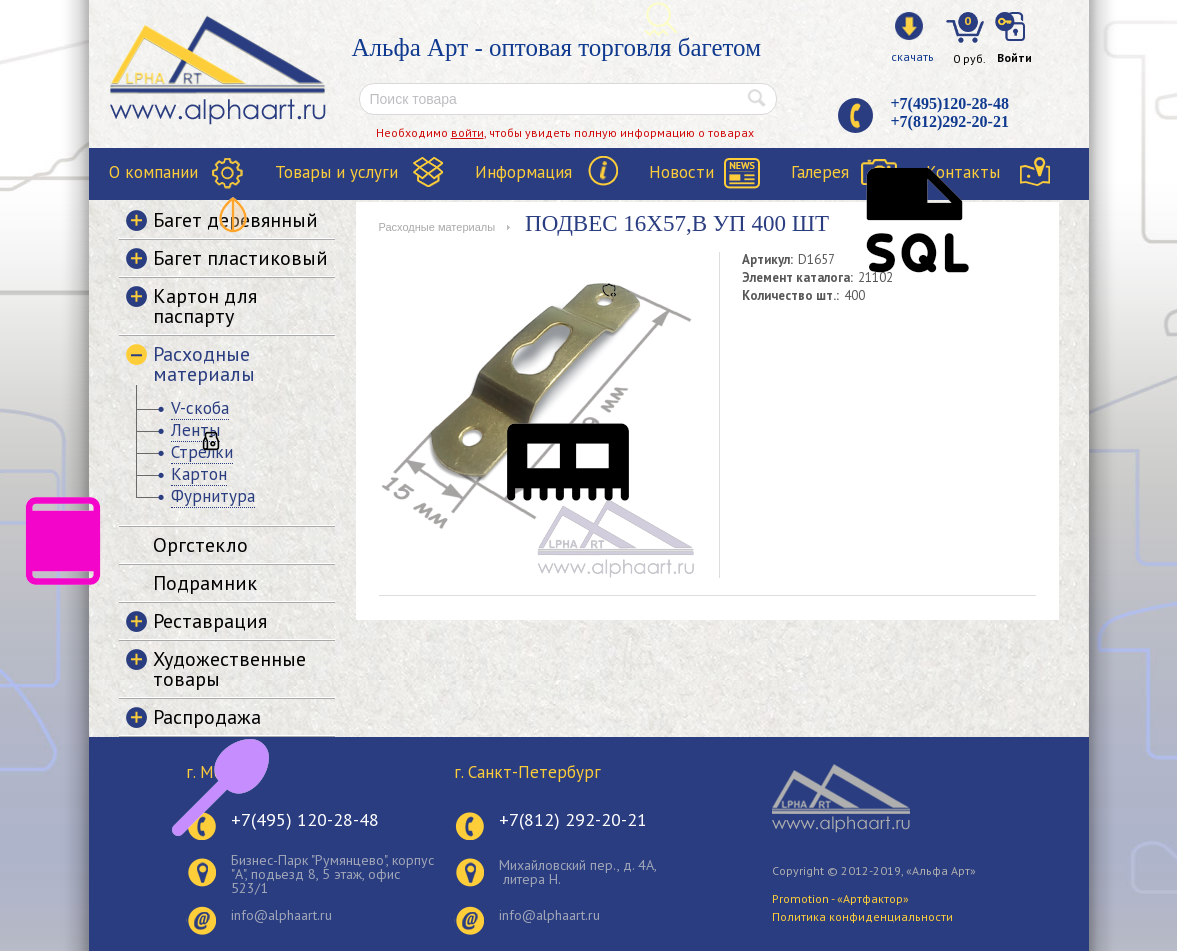 This screenshot has width=1177, height=951. What do you see at coordinates (211, 441) in the screenshot?
I see `view your shopping bag` at bounding box center [211, 441].